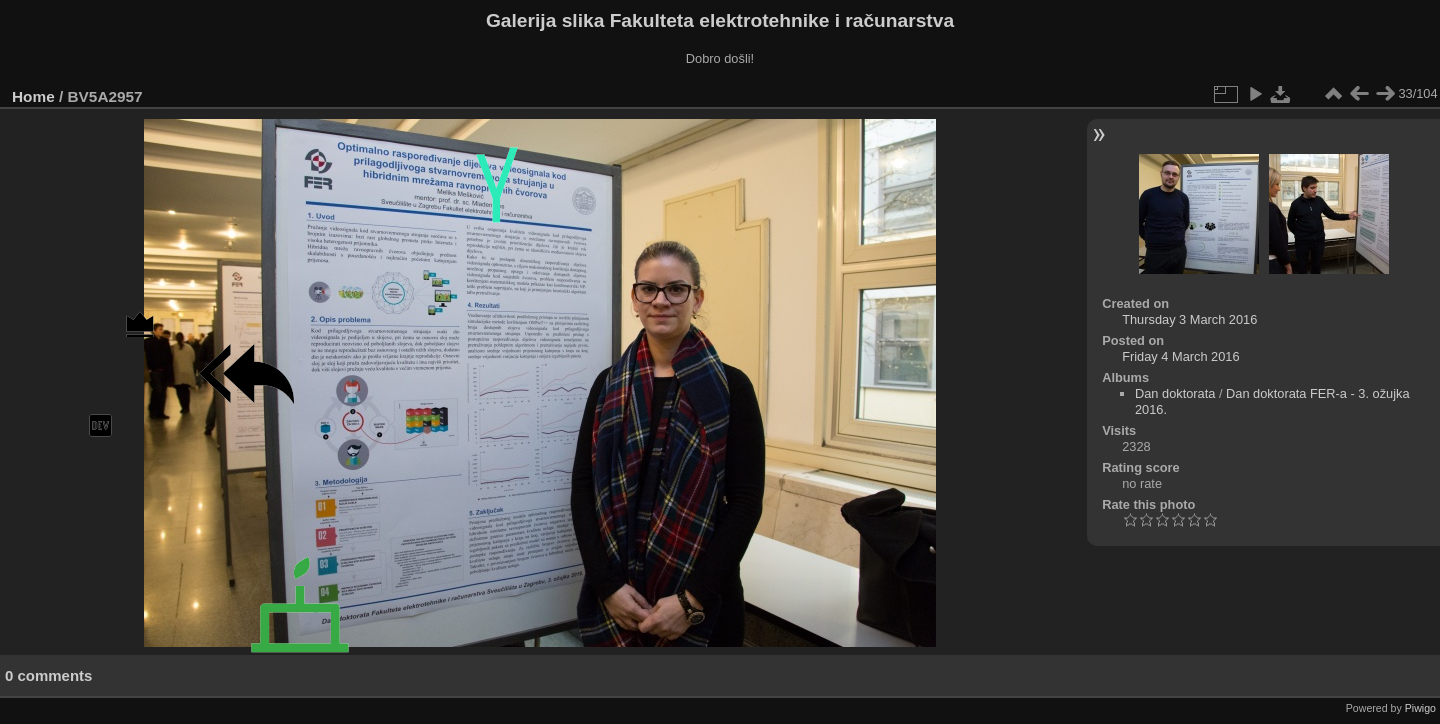 The width and height of the screenshot is (1440, 724). I want to click on yandex international logo, so click(497, 185).